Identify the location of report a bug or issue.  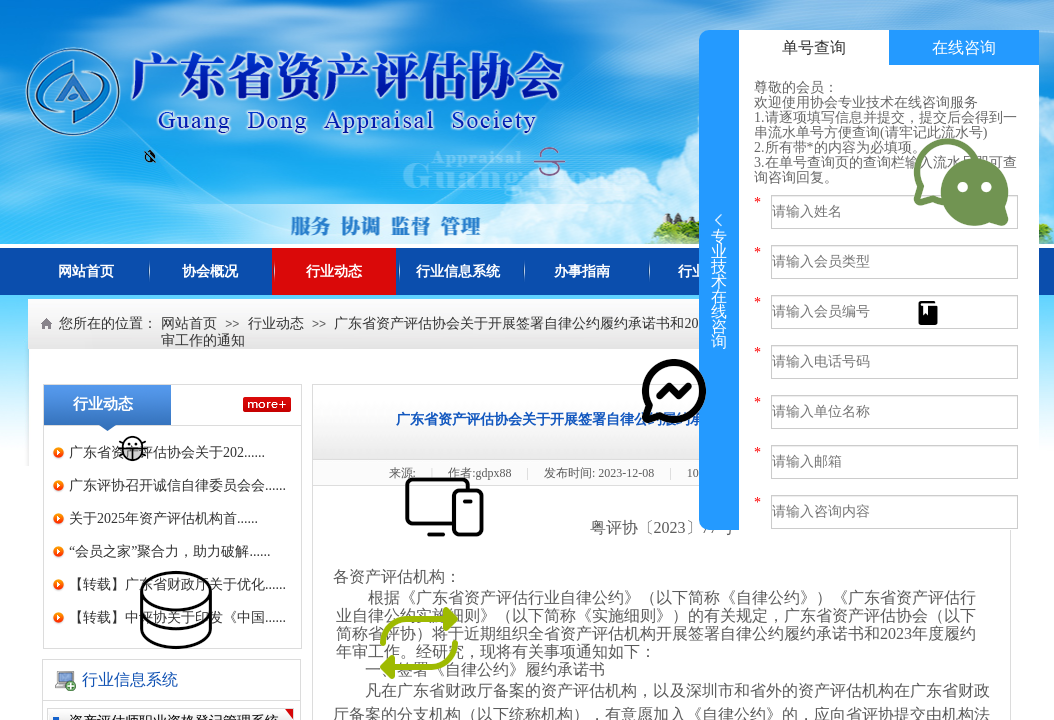
(132, 448).